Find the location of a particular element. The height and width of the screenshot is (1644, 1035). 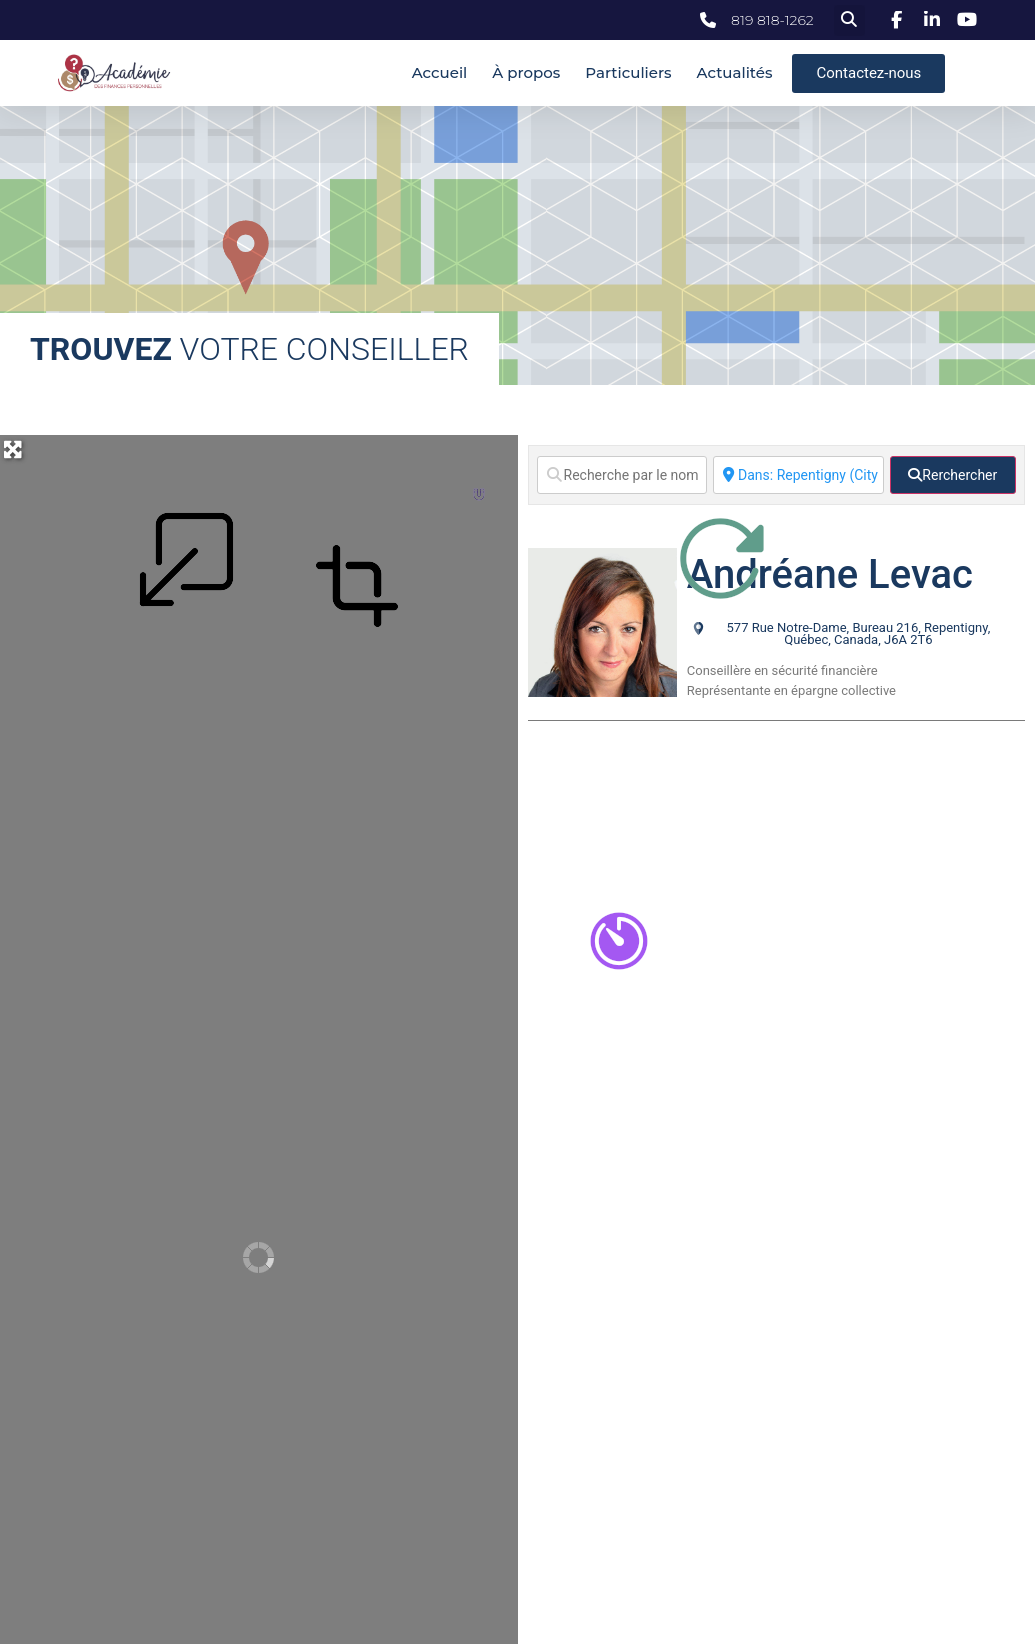

crop an image or photo is located at coordinates (357, 586).